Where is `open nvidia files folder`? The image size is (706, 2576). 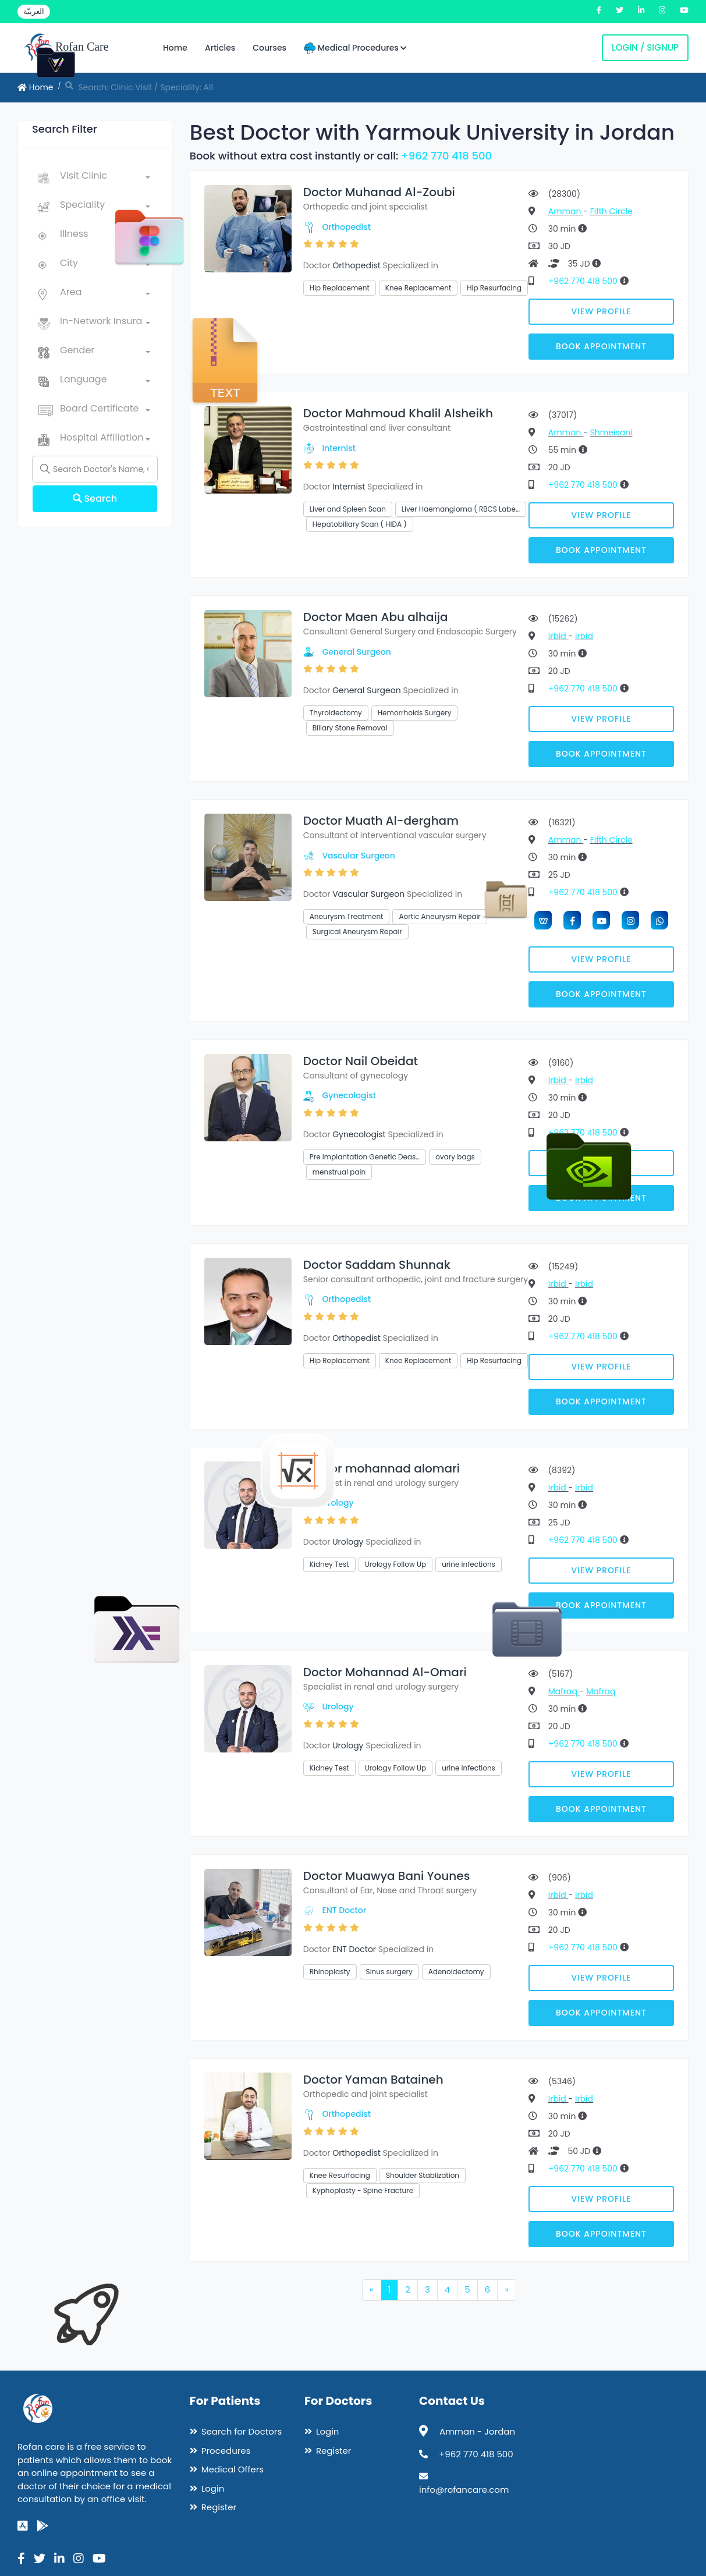
open nvidia files folder is located at coordinates (588, 1169).